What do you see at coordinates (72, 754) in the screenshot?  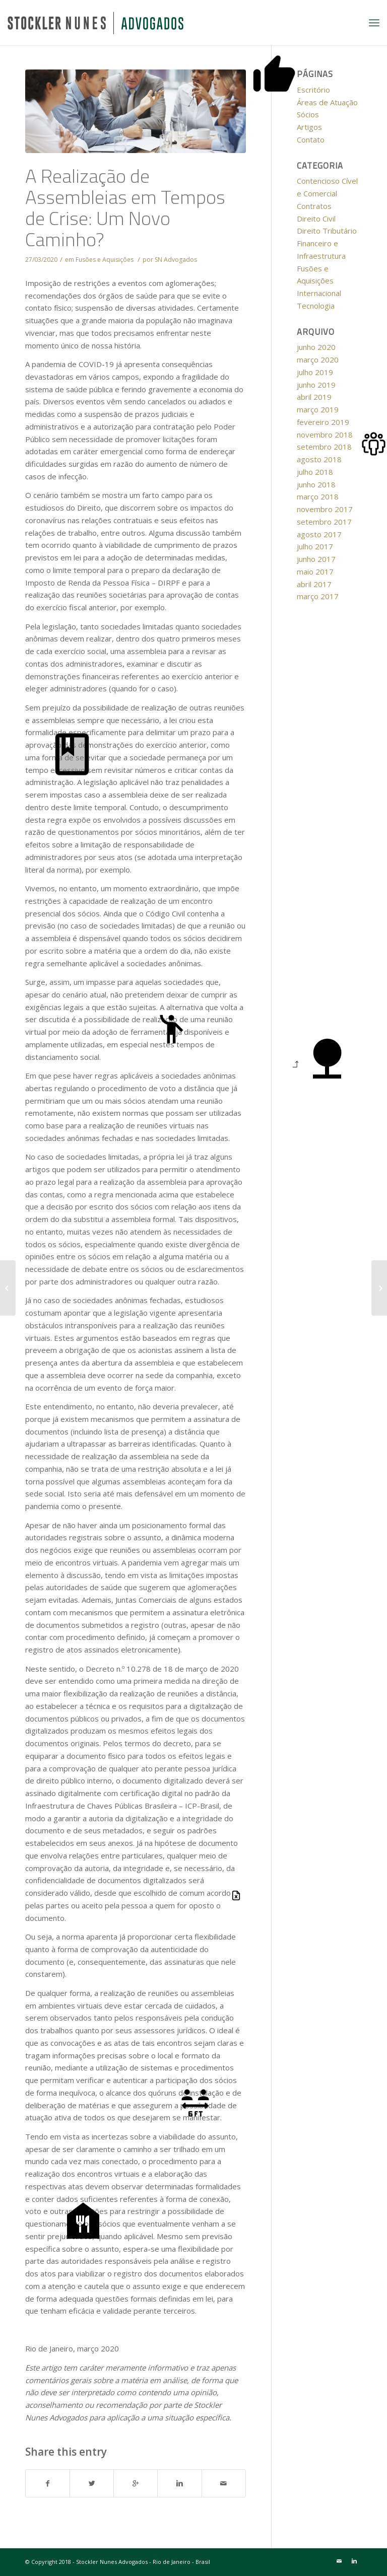 I see `open your library or reading list` at bounding box center [72, 754].